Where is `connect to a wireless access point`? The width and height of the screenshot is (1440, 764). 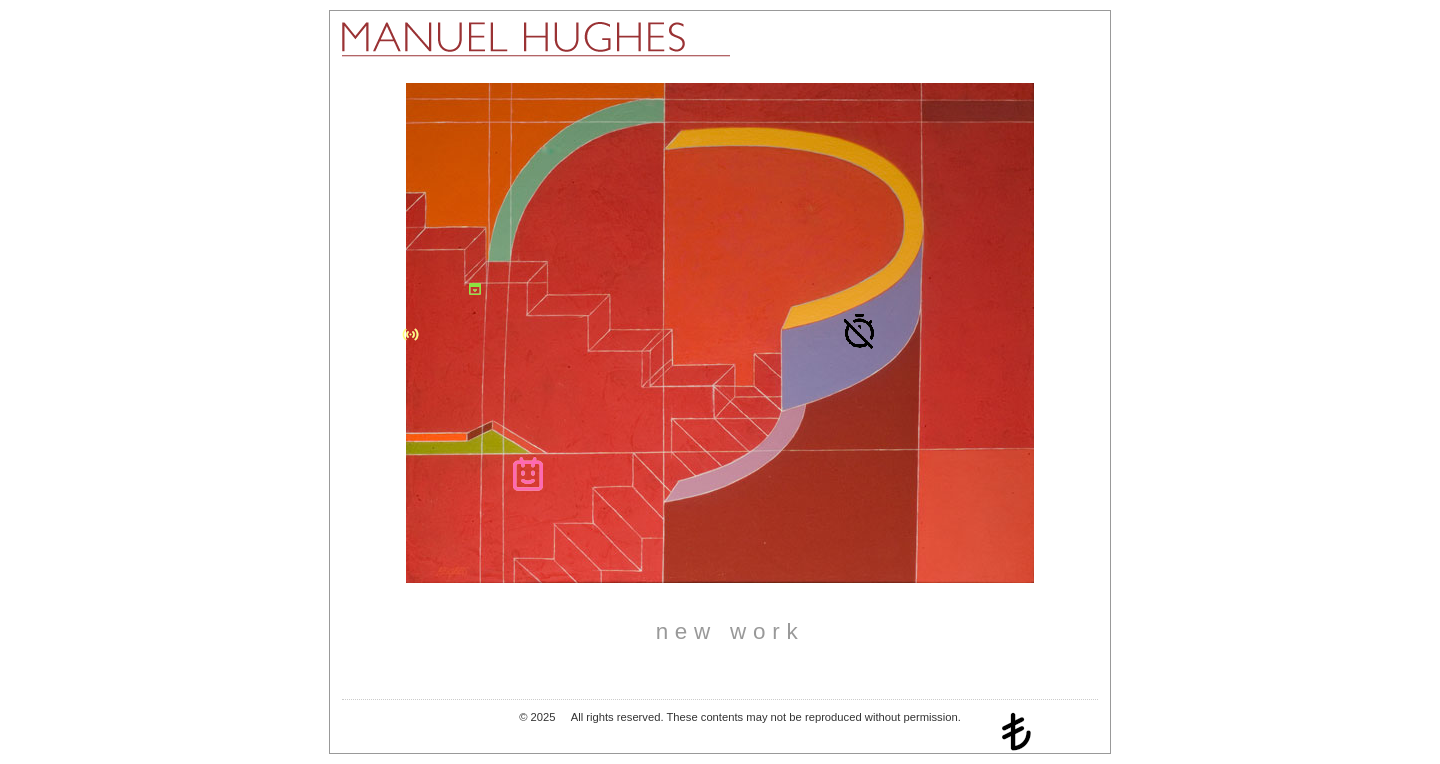 connect to a wireless access point is located at coordinates (410, 334).